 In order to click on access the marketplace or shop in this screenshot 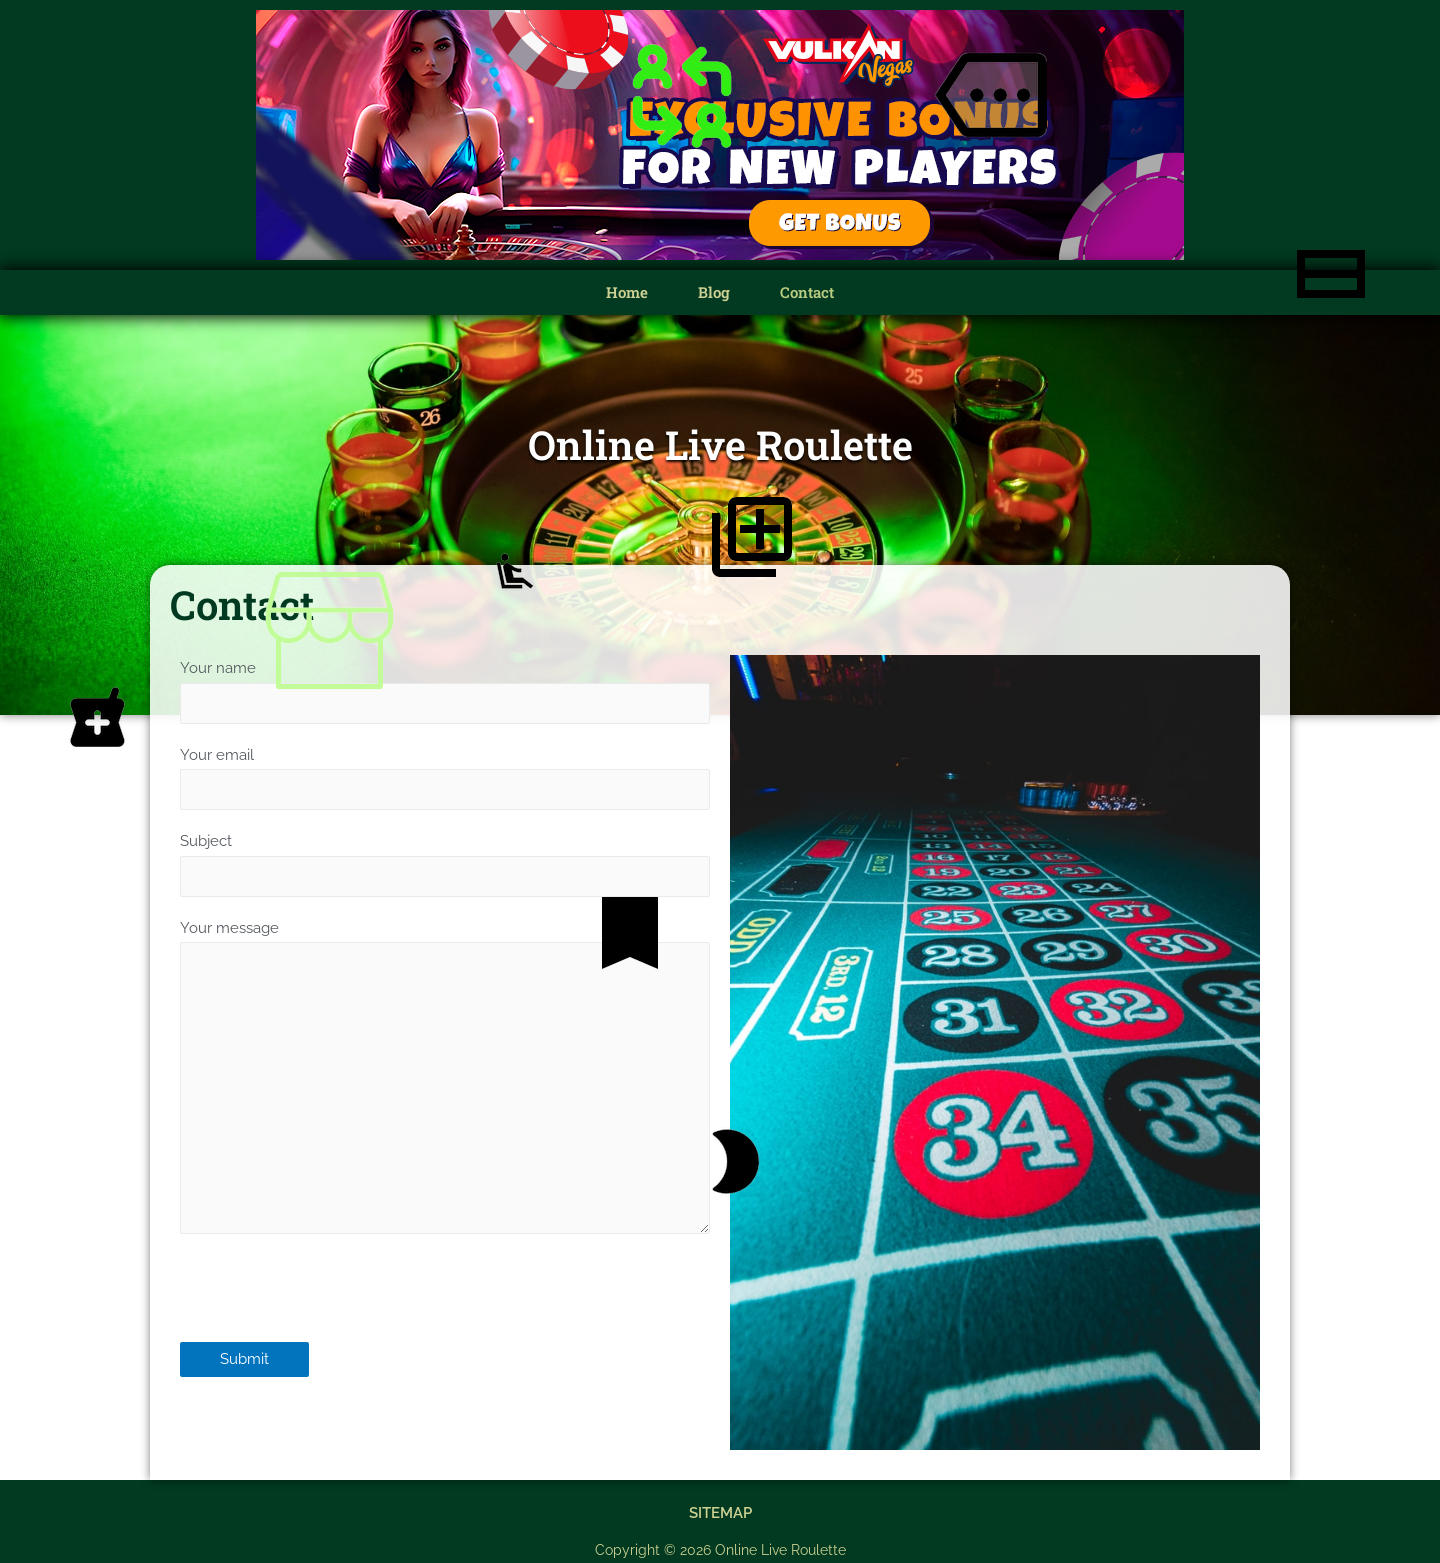, I will do `click(329, 630)`.